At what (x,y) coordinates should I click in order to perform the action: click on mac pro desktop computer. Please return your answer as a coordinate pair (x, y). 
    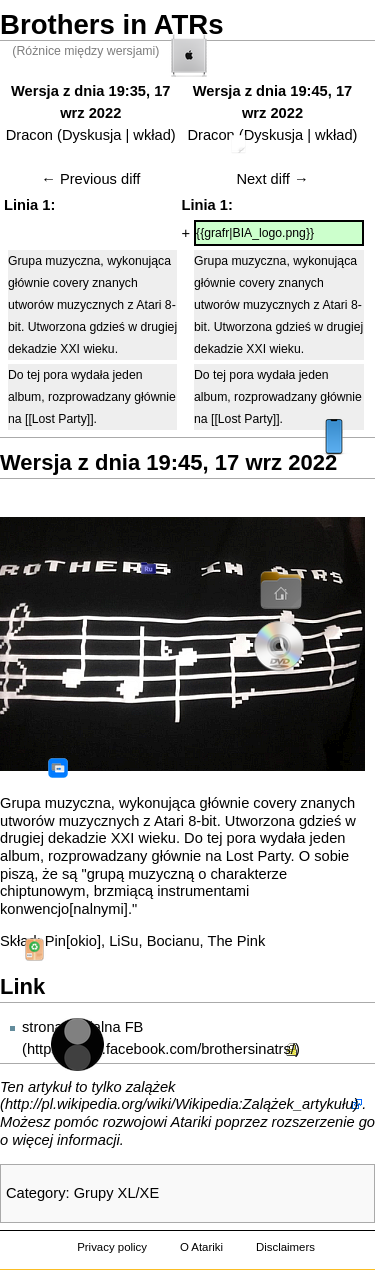
    Looking at the image, I should click on (189, 56).